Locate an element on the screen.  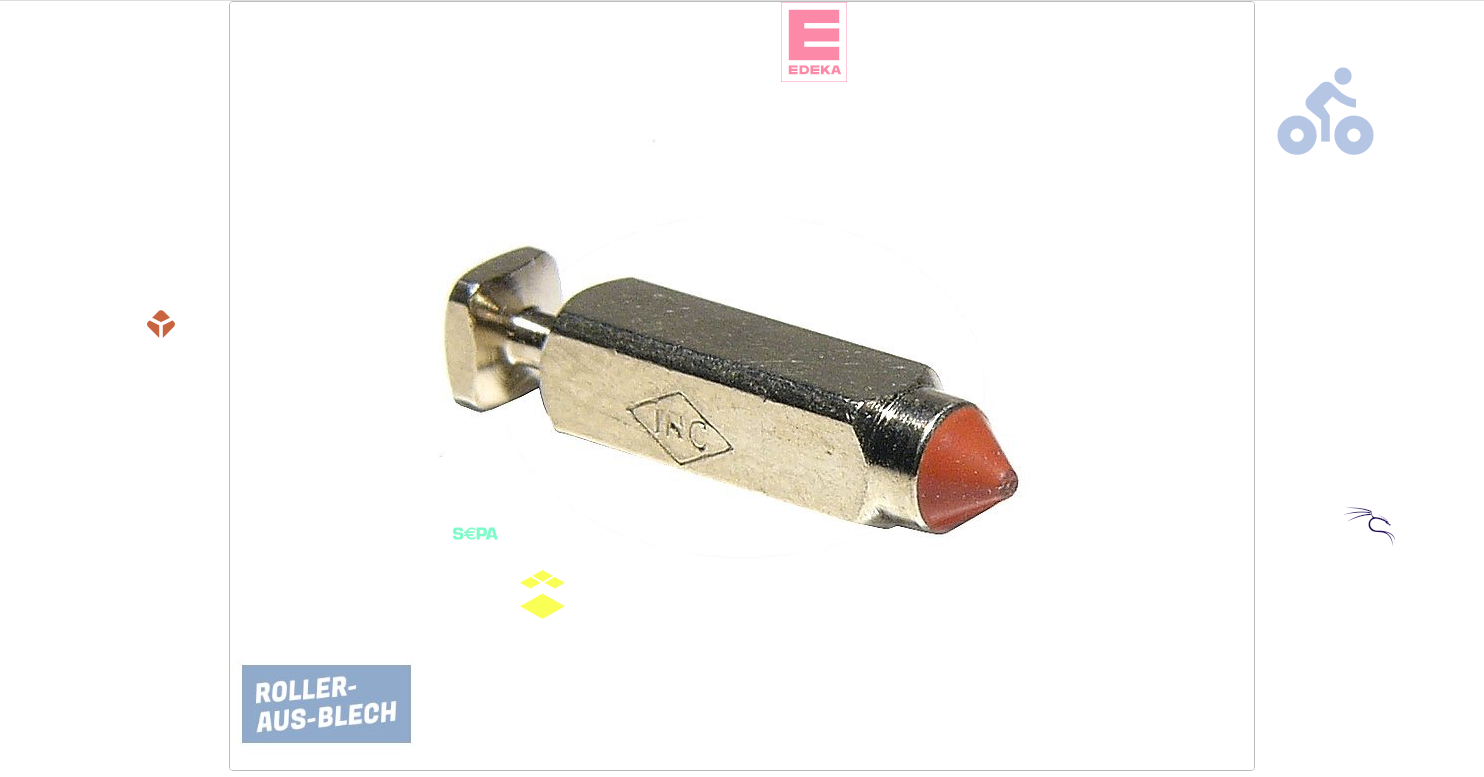
instructure company logo is located at coordinates (542, 594).